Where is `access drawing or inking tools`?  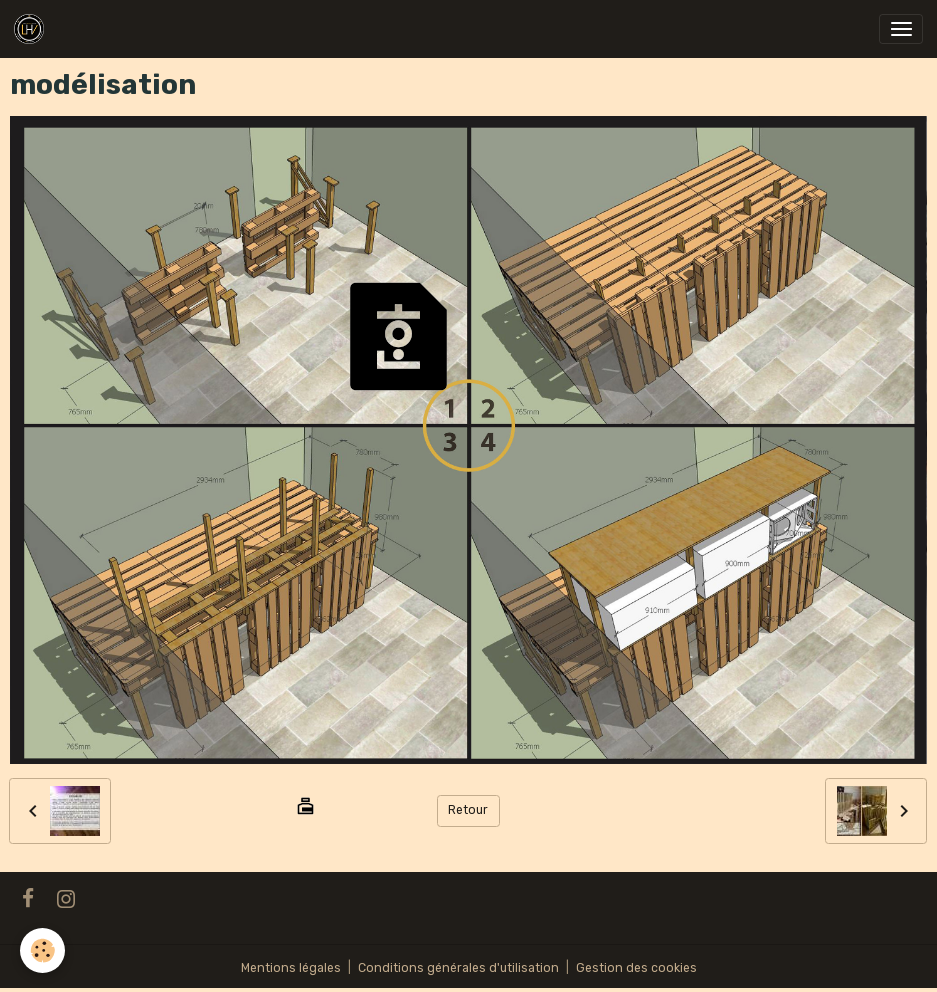 access drawing or inking tools is located at coordinates (305, 805).